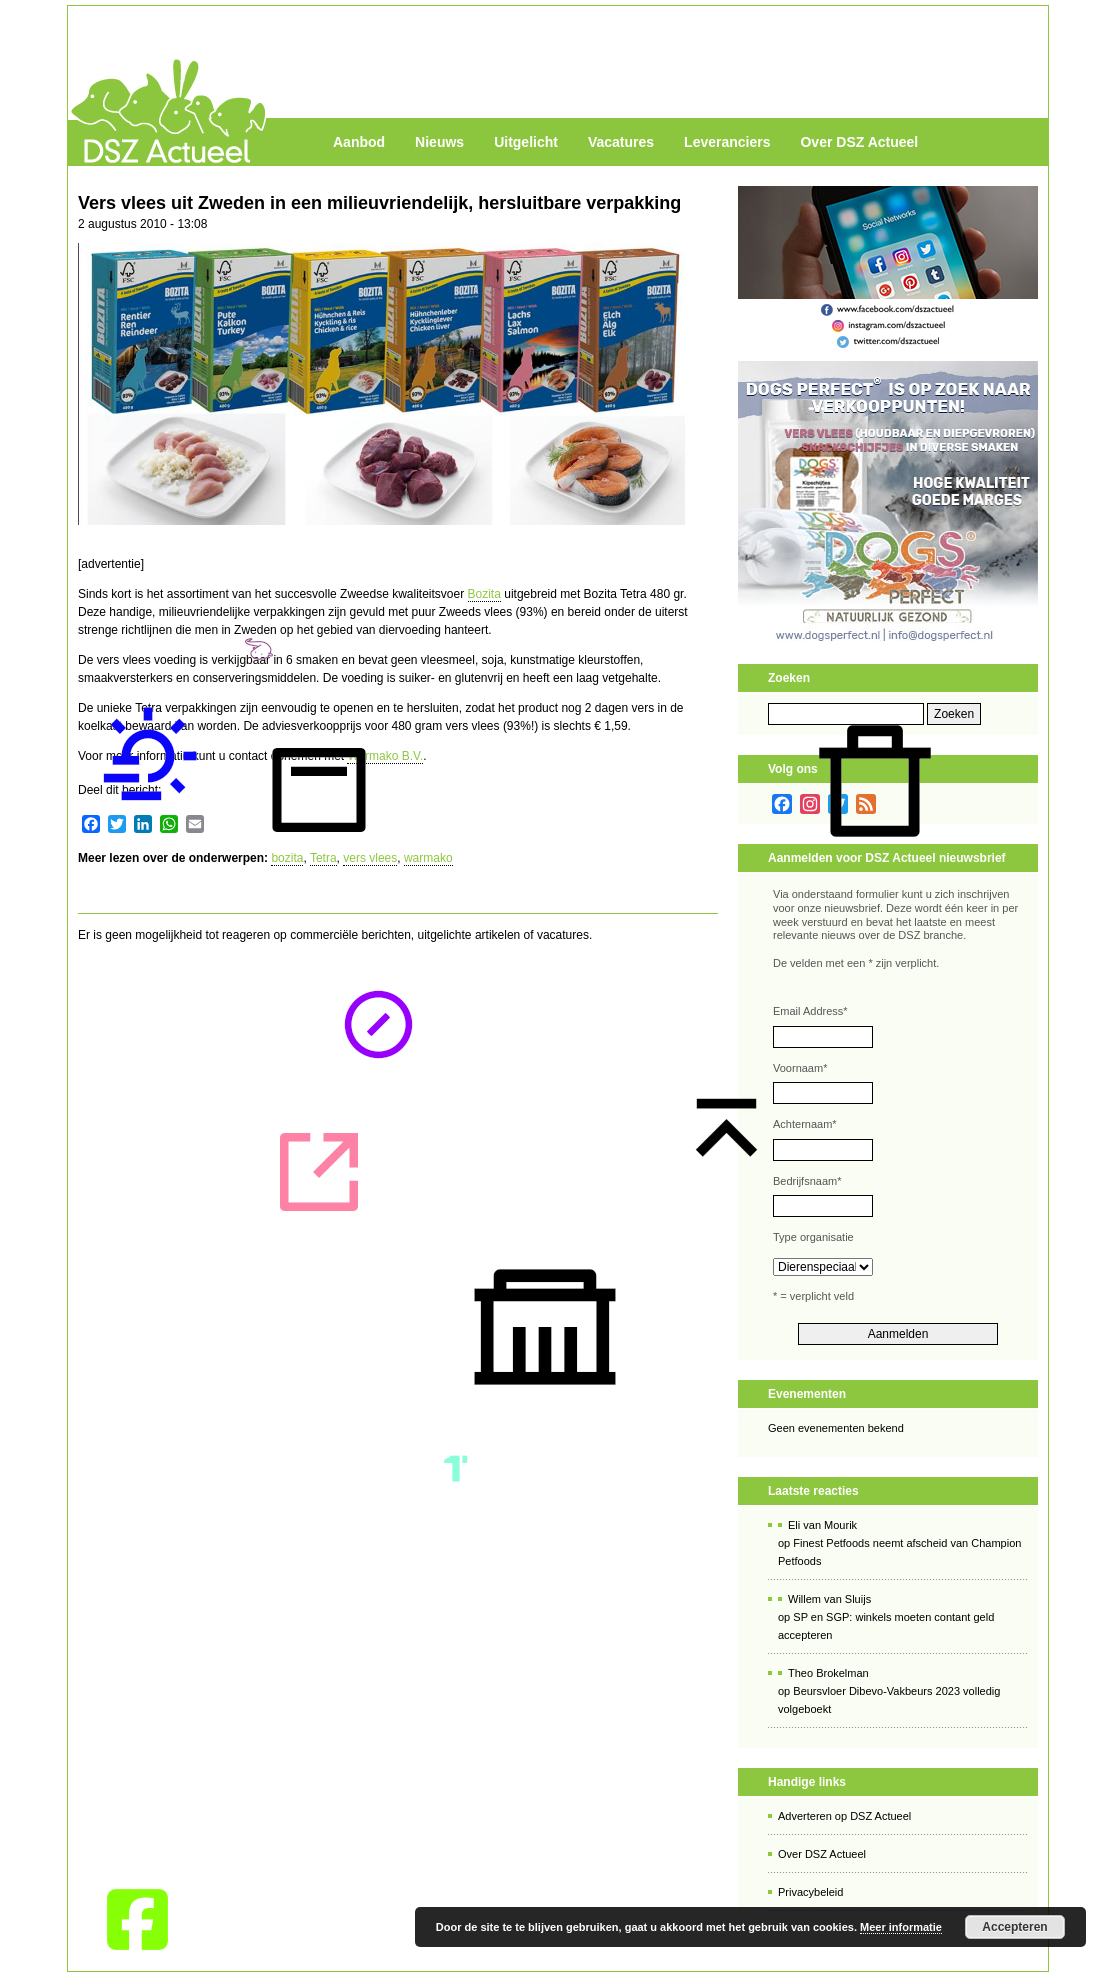  What do you see at coordinates (545, 1327) in the screenshot?
I see `access government services` at bounding box center [545, 1327].